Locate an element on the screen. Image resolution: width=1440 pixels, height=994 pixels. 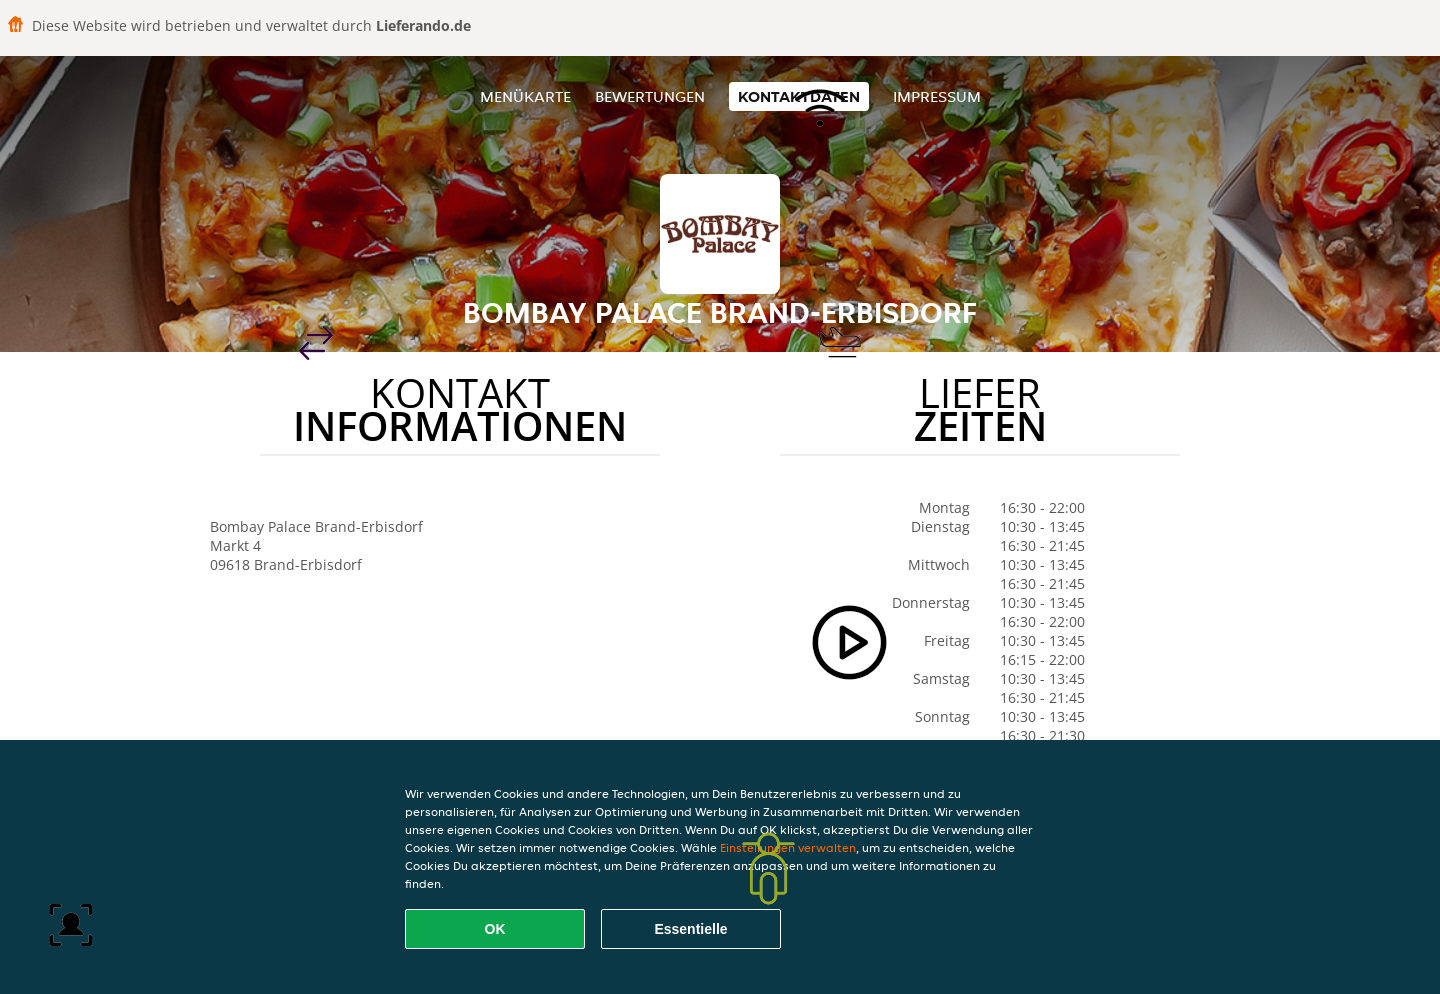
swap or exchange items is located at coordinates (316, 343).